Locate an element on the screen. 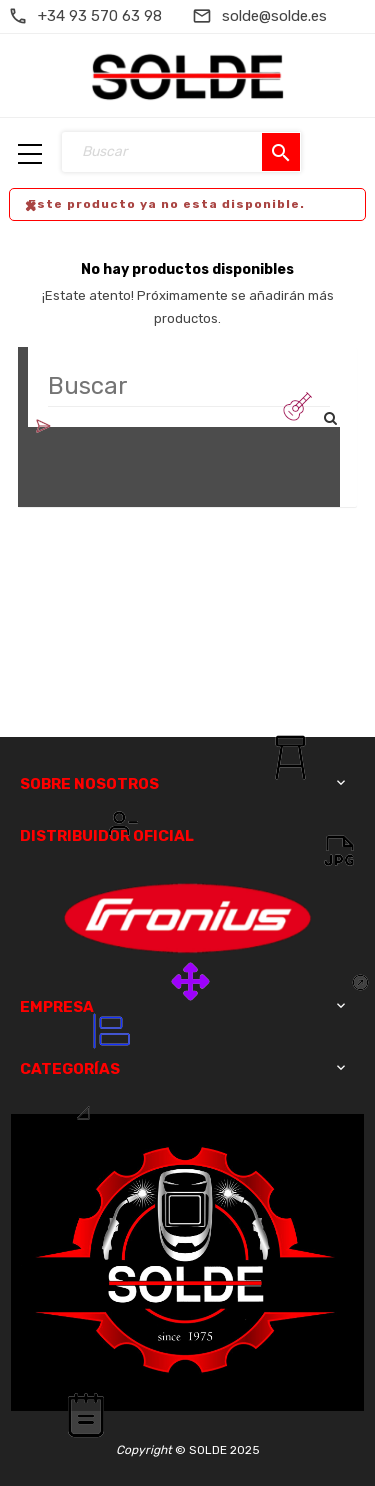 The image size is (375, 1486). send a message is located at coordinates (43, 426).